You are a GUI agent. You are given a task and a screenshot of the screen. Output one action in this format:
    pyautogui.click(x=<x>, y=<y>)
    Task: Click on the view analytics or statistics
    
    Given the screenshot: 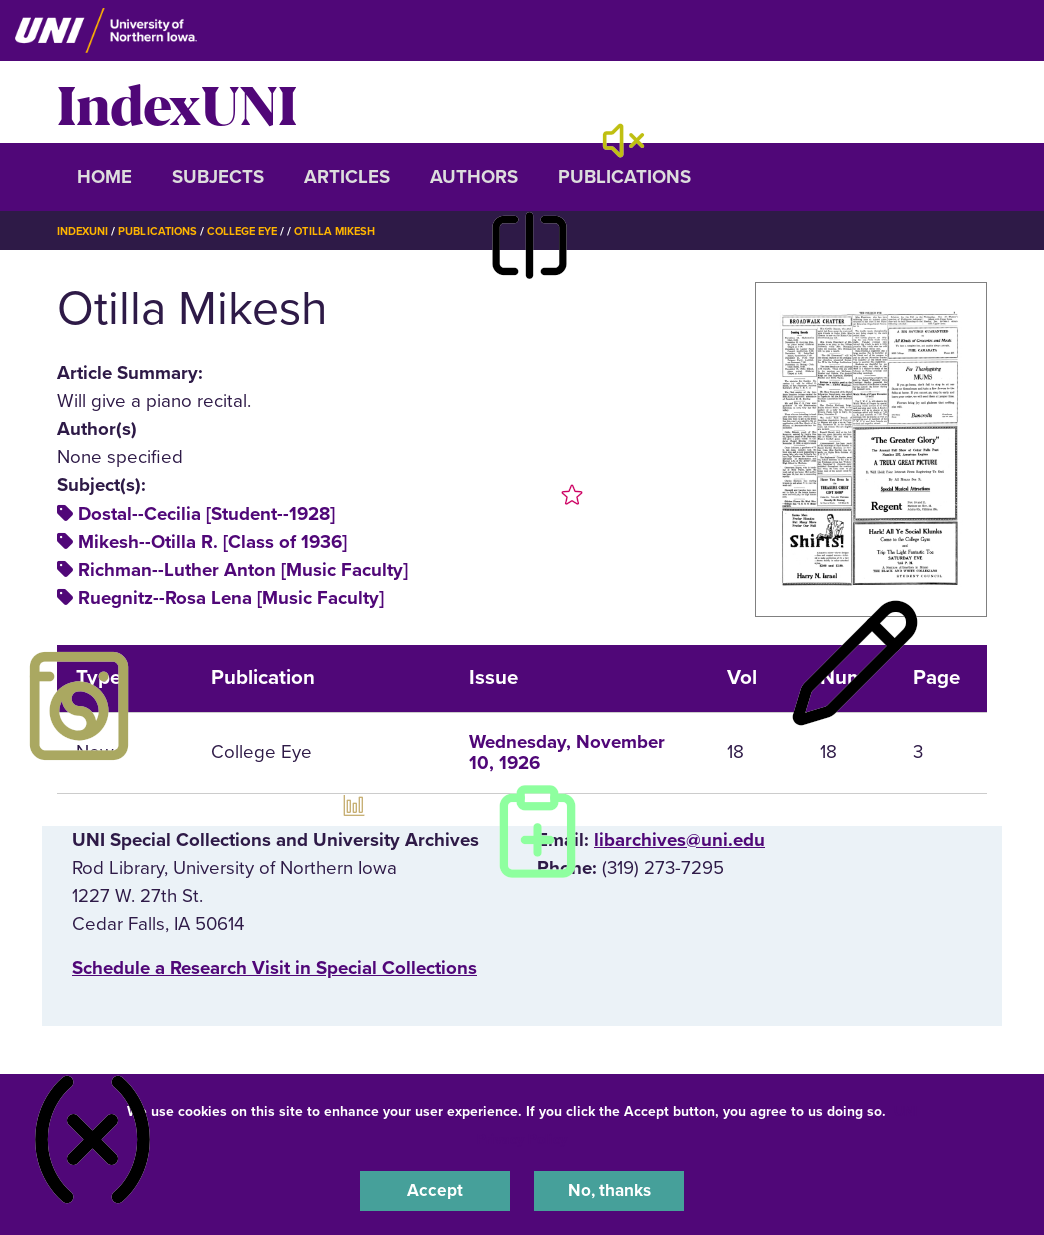 What is the action you would take?
    pyautogui.click(x=354, y=807)
    